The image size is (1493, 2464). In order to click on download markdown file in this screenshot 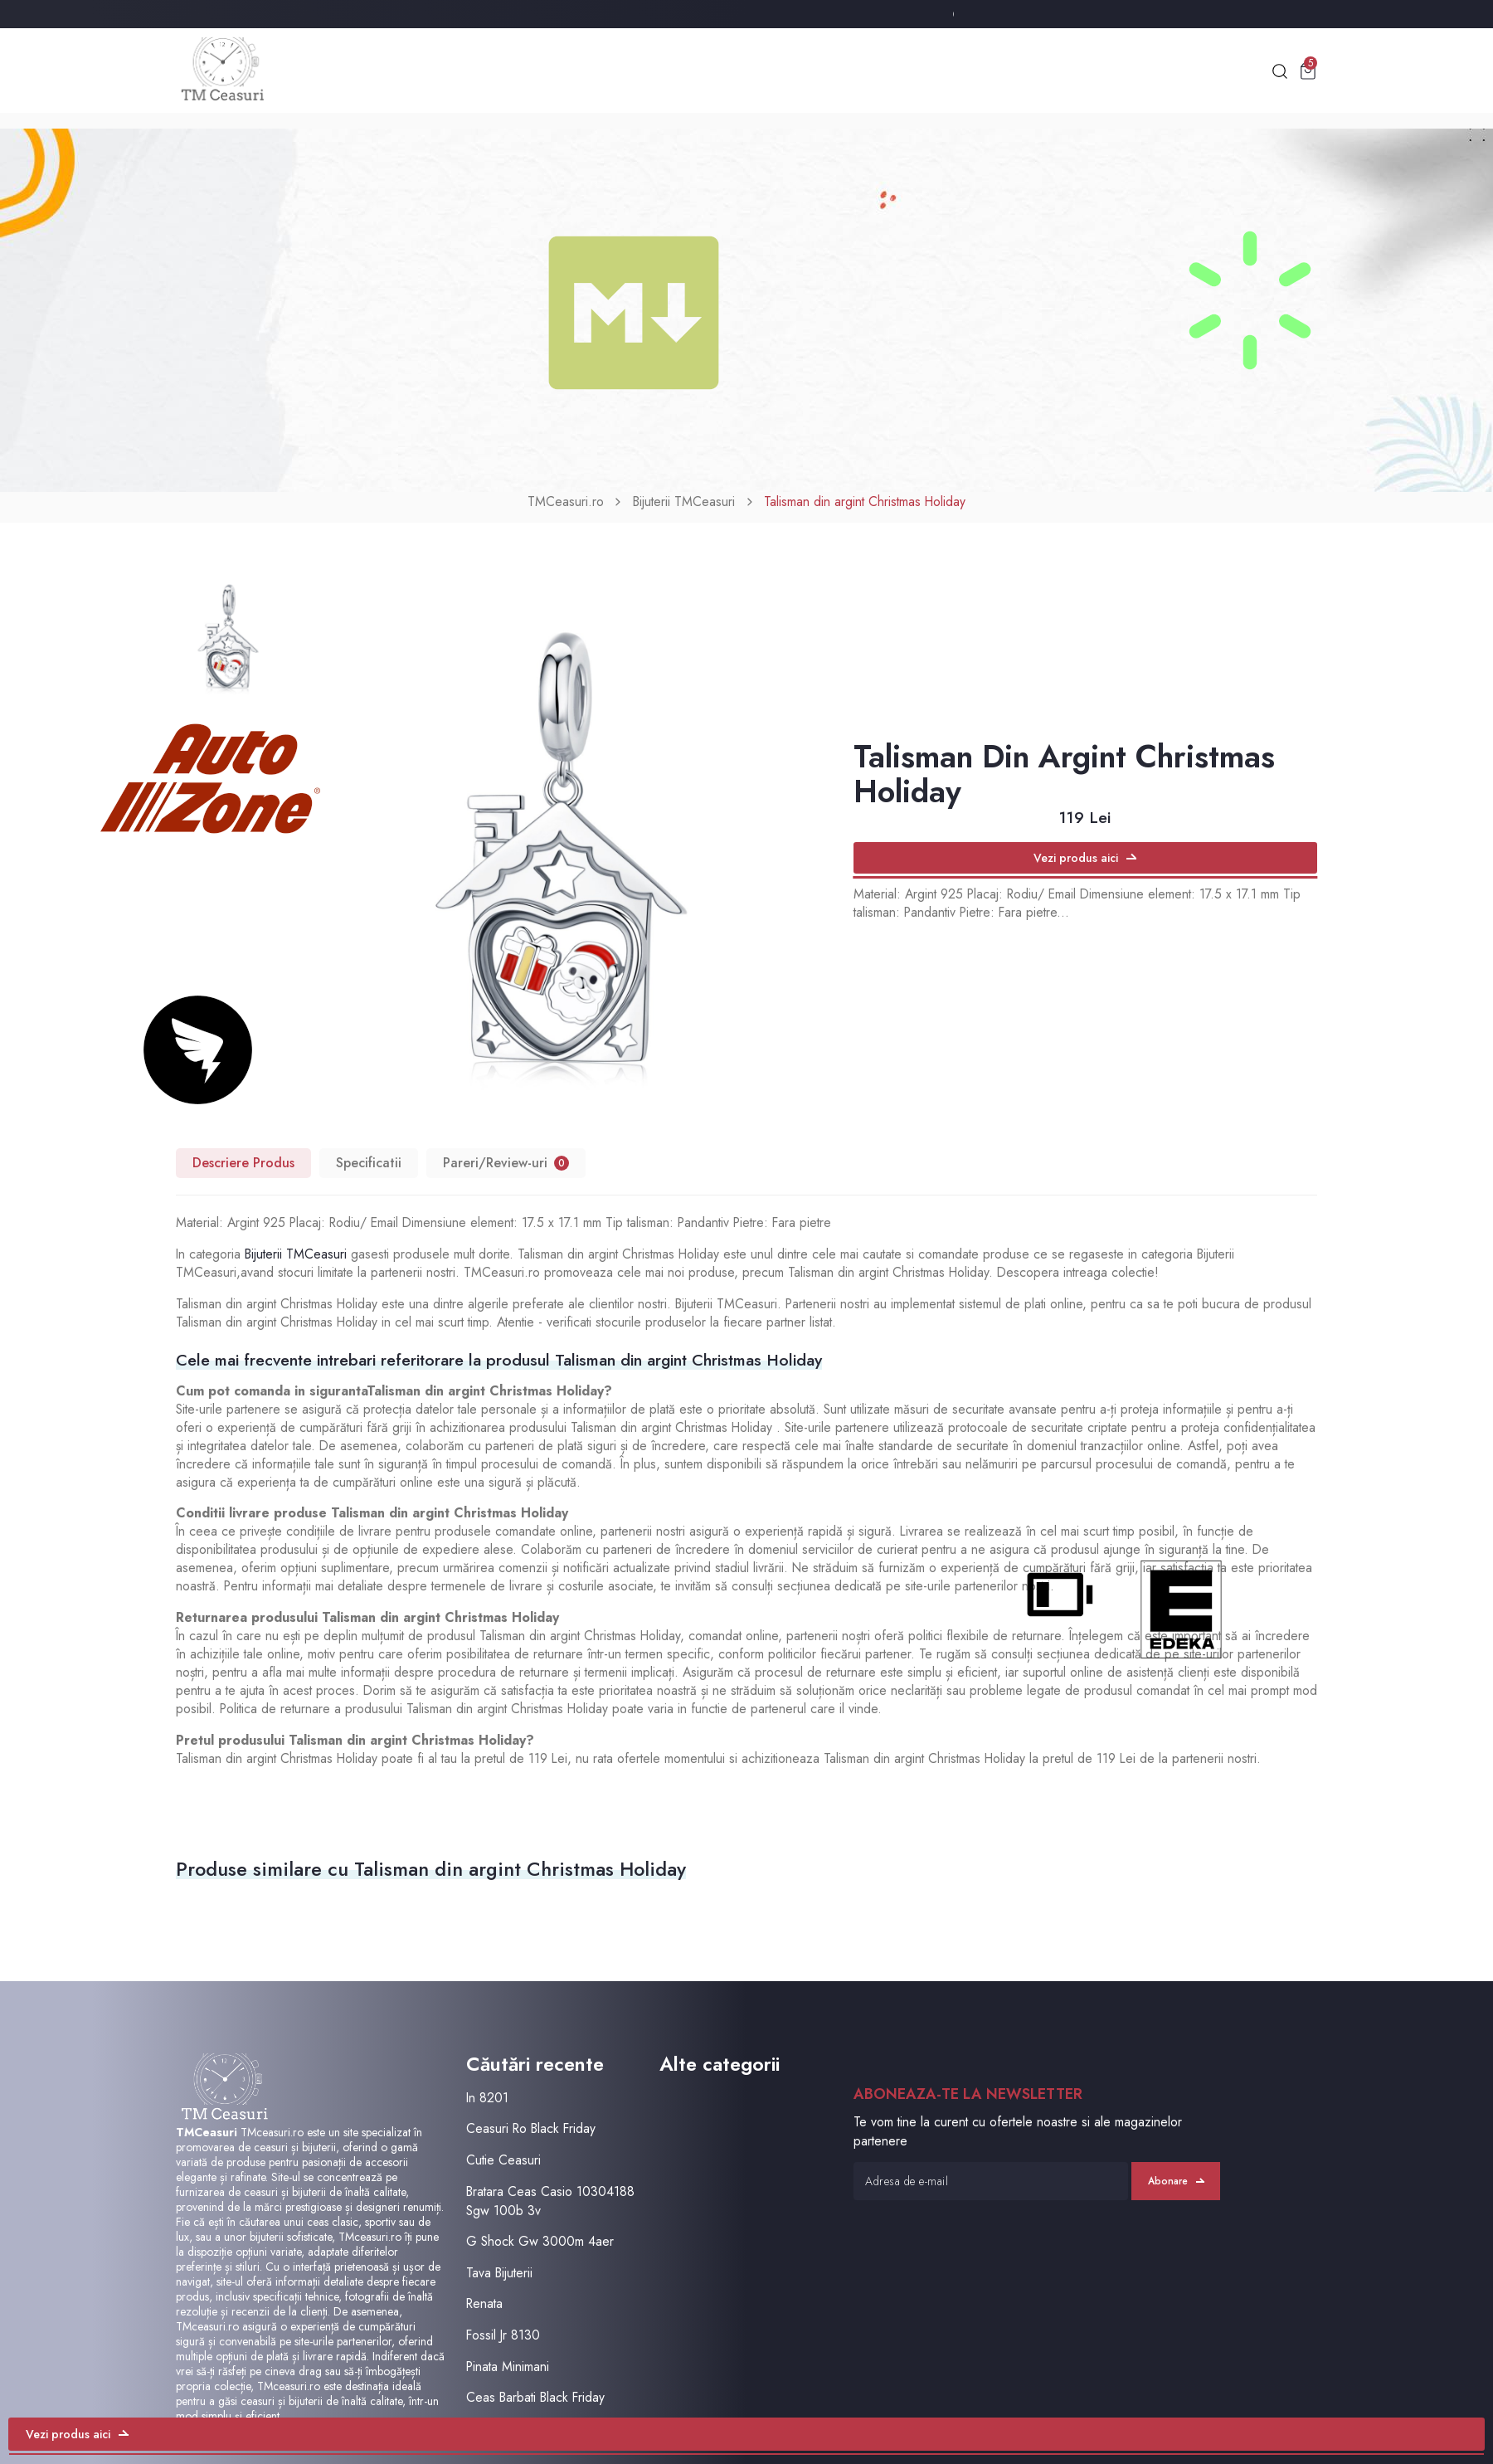, I will do `click(634, 313)`.